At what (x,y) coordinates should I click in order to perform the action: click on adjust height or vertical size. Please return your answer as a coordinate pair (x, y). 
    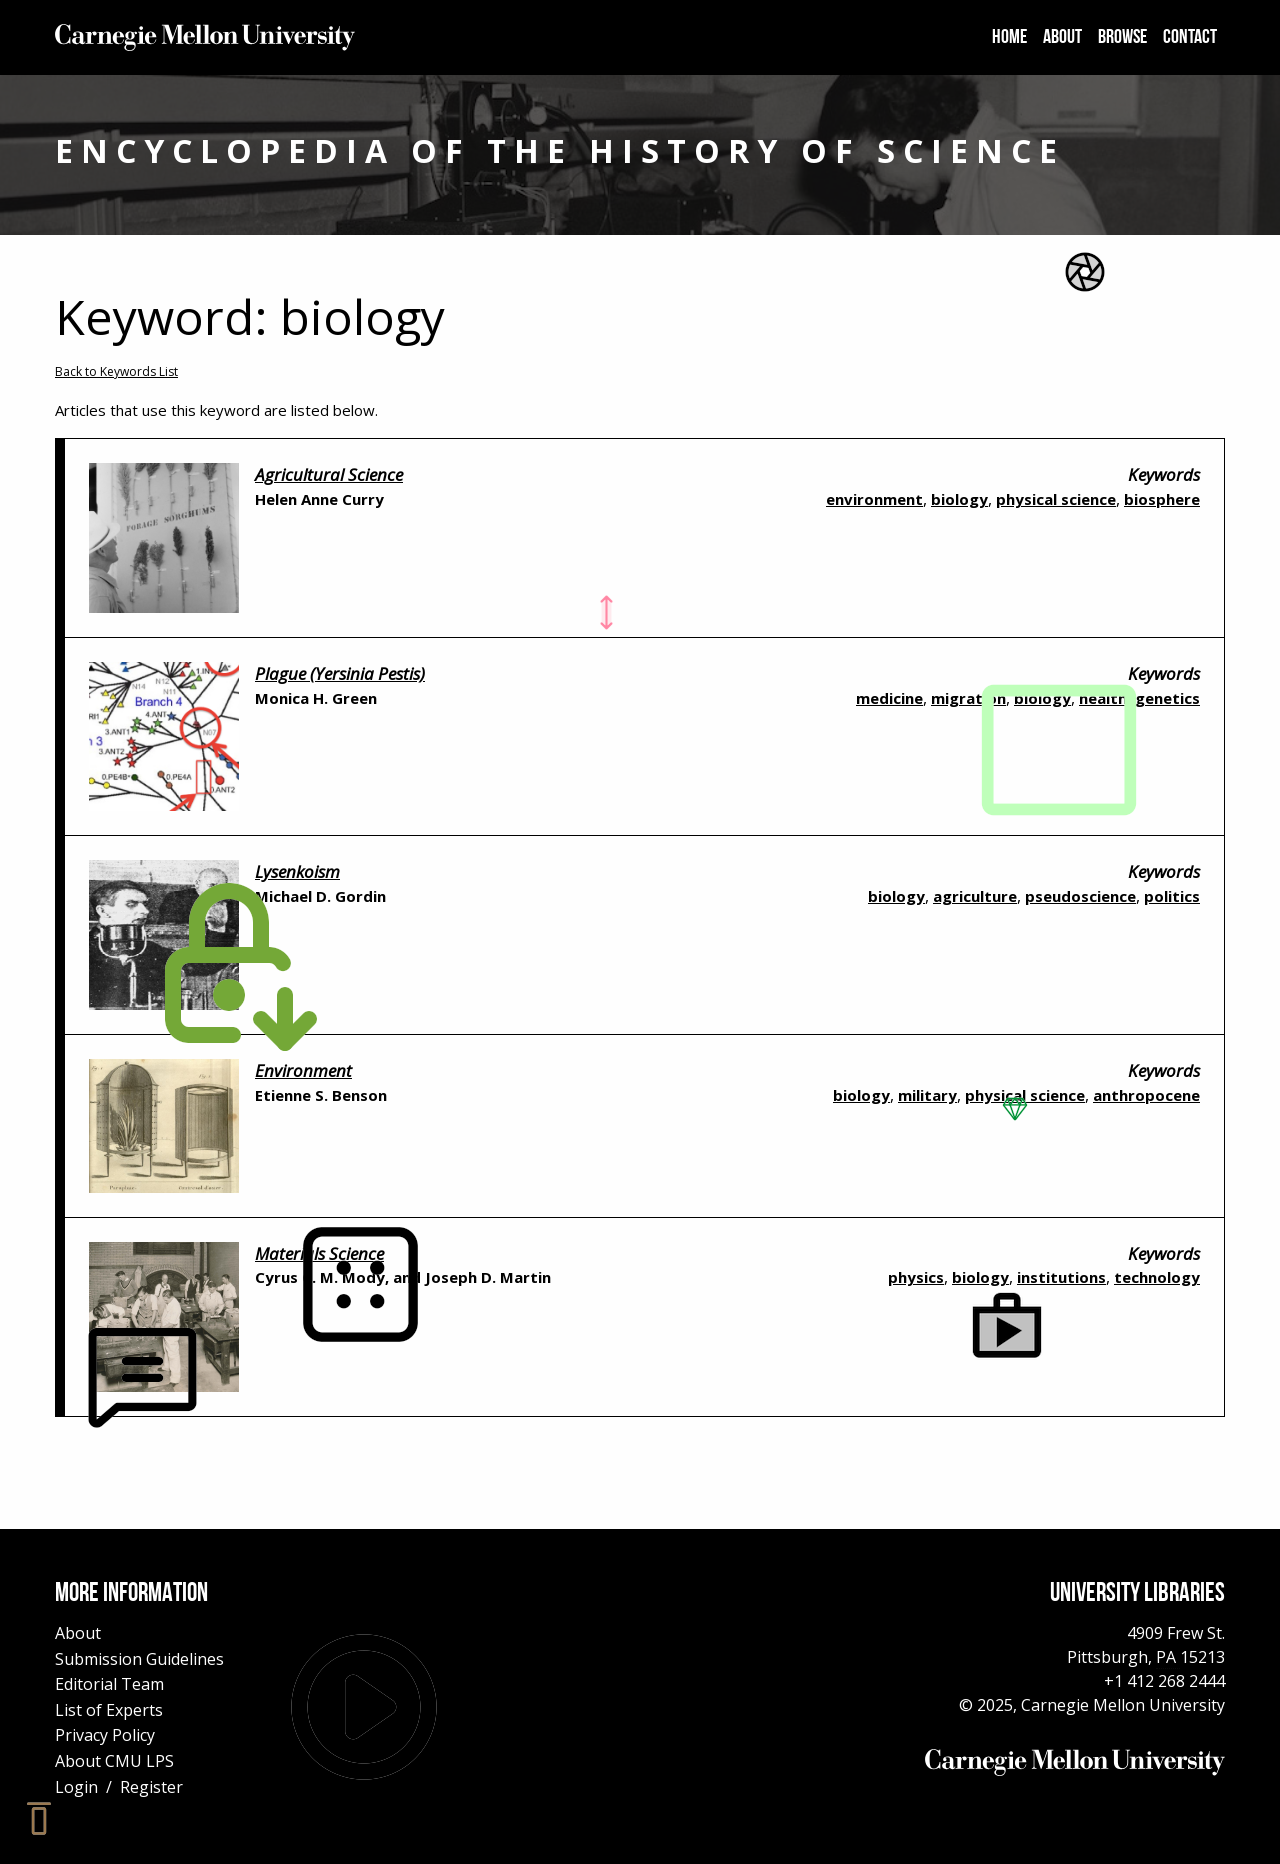
    Looking at the image, I should click on (606, 612).